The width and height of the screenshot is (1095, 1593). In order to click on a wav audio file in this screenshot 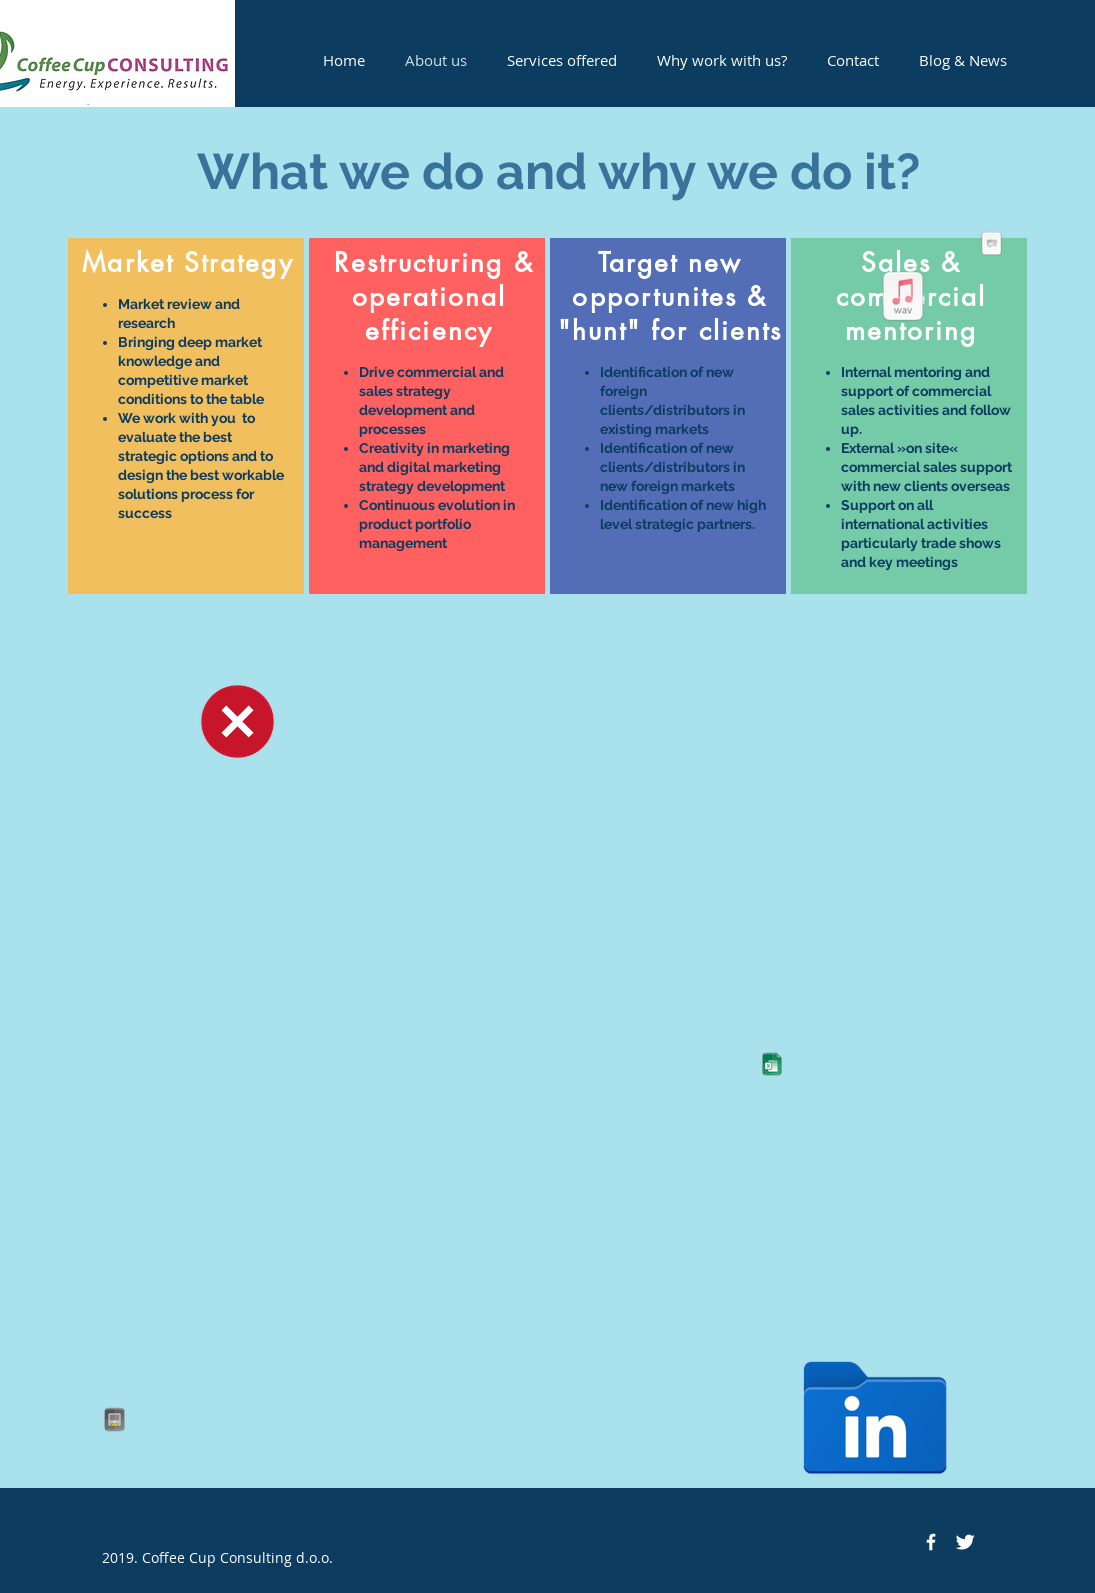, I will do `click(903, 296)`.